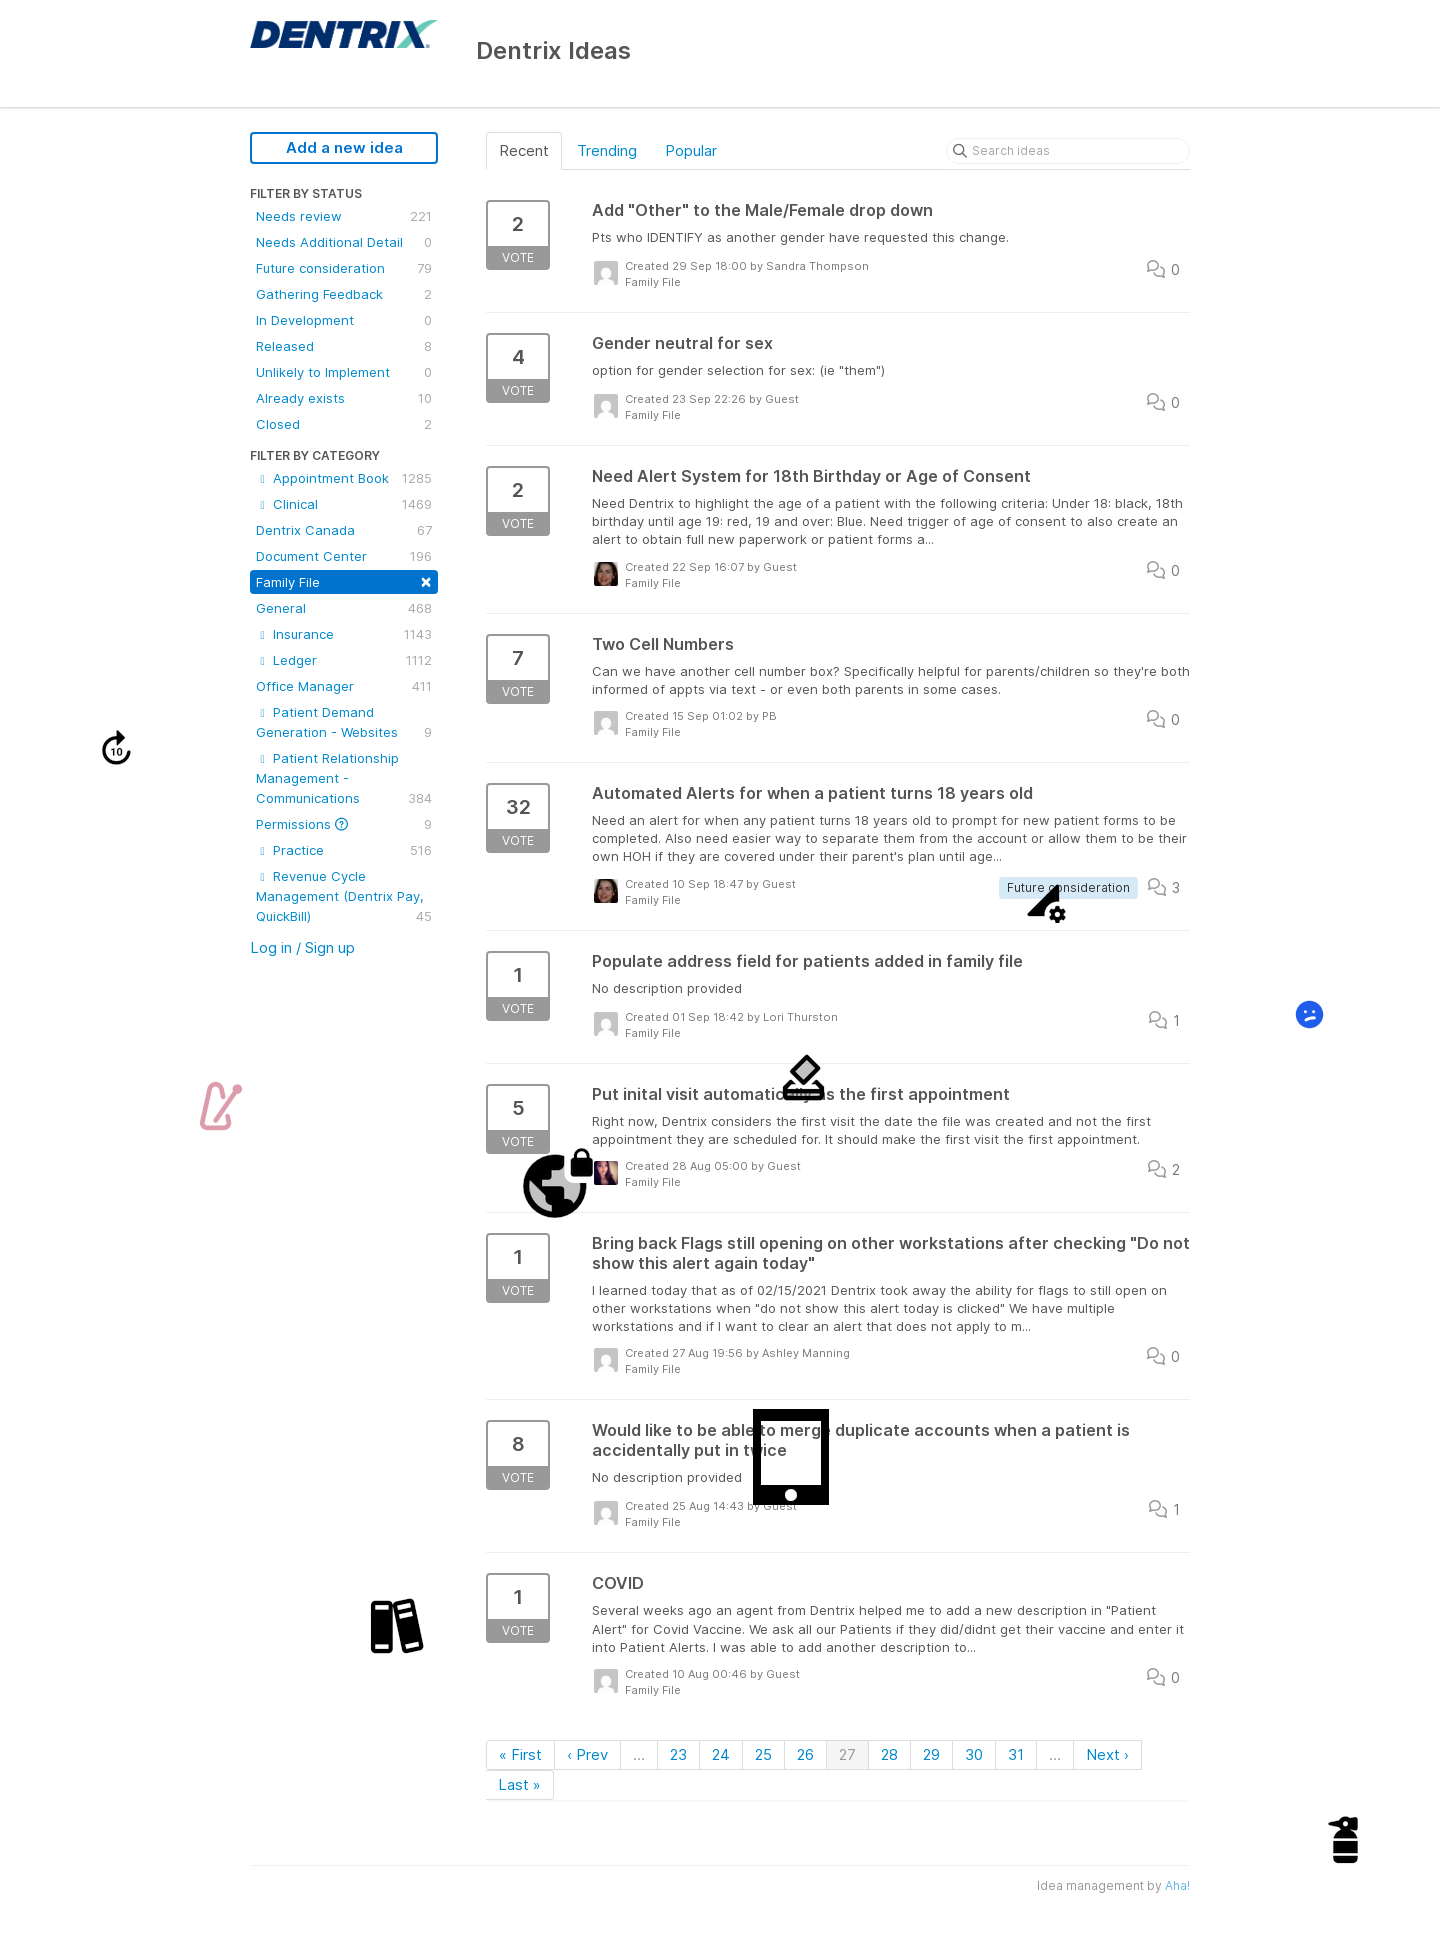  Describe the element at coordinates (395, 1627) in the screenshot. I see `access your library or book collection` at that location.